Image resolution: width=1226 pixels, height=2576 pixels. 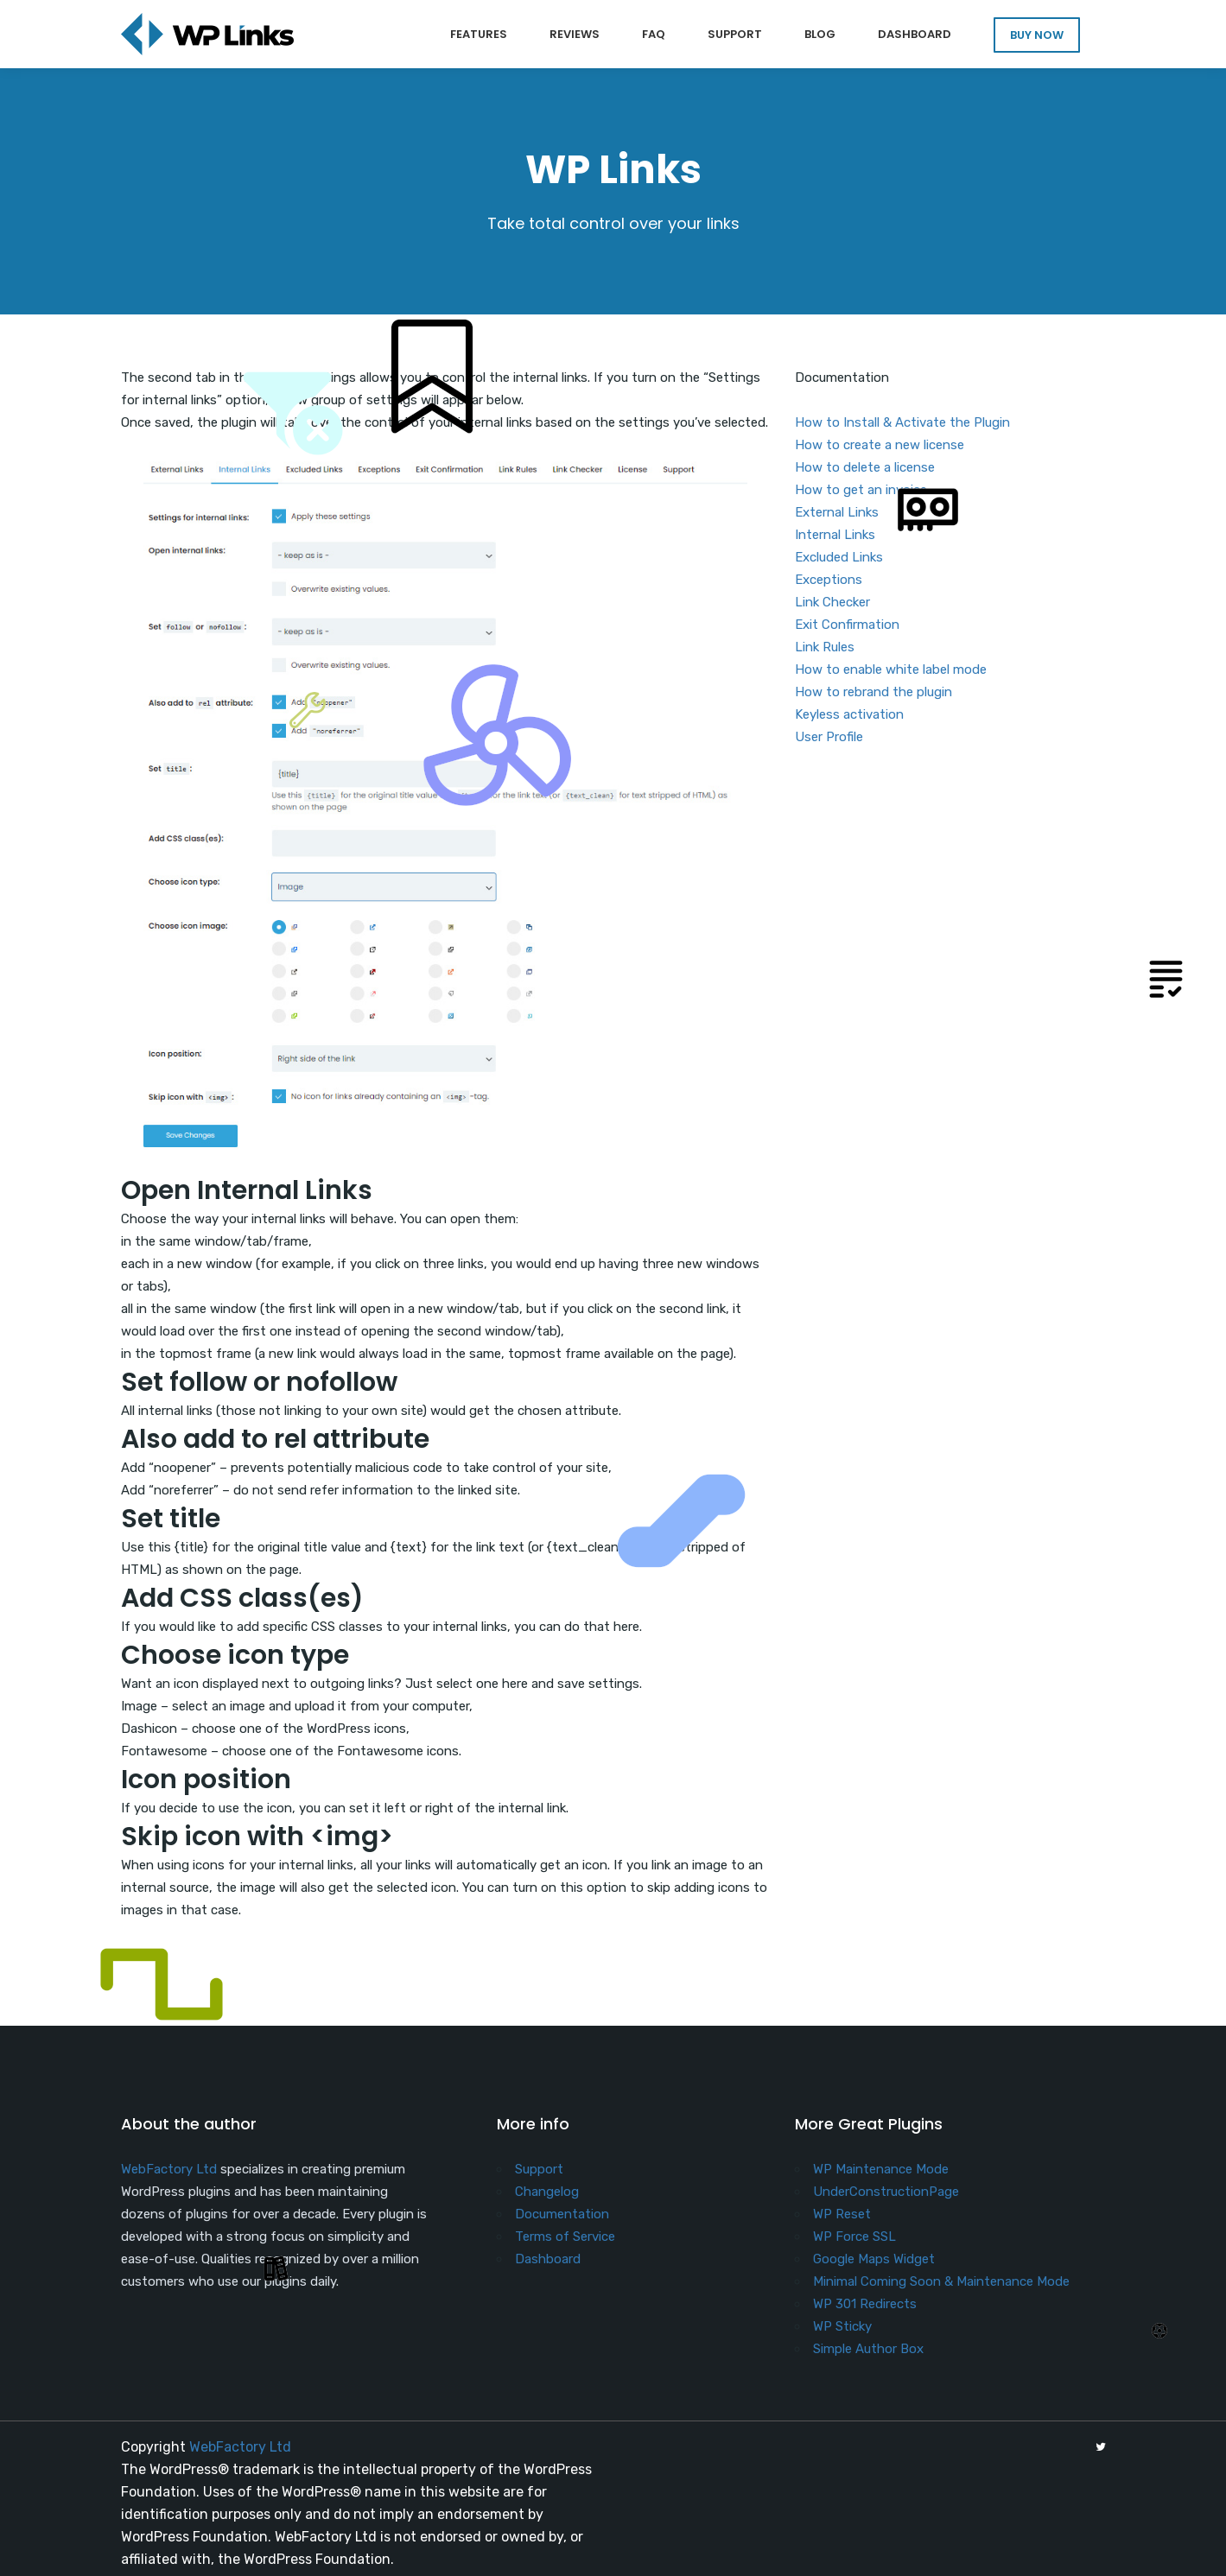 What do you see at coordinates (432, 374) in the screenshot?
I see `save item to bookmarks` at bounding box center [432, 374].